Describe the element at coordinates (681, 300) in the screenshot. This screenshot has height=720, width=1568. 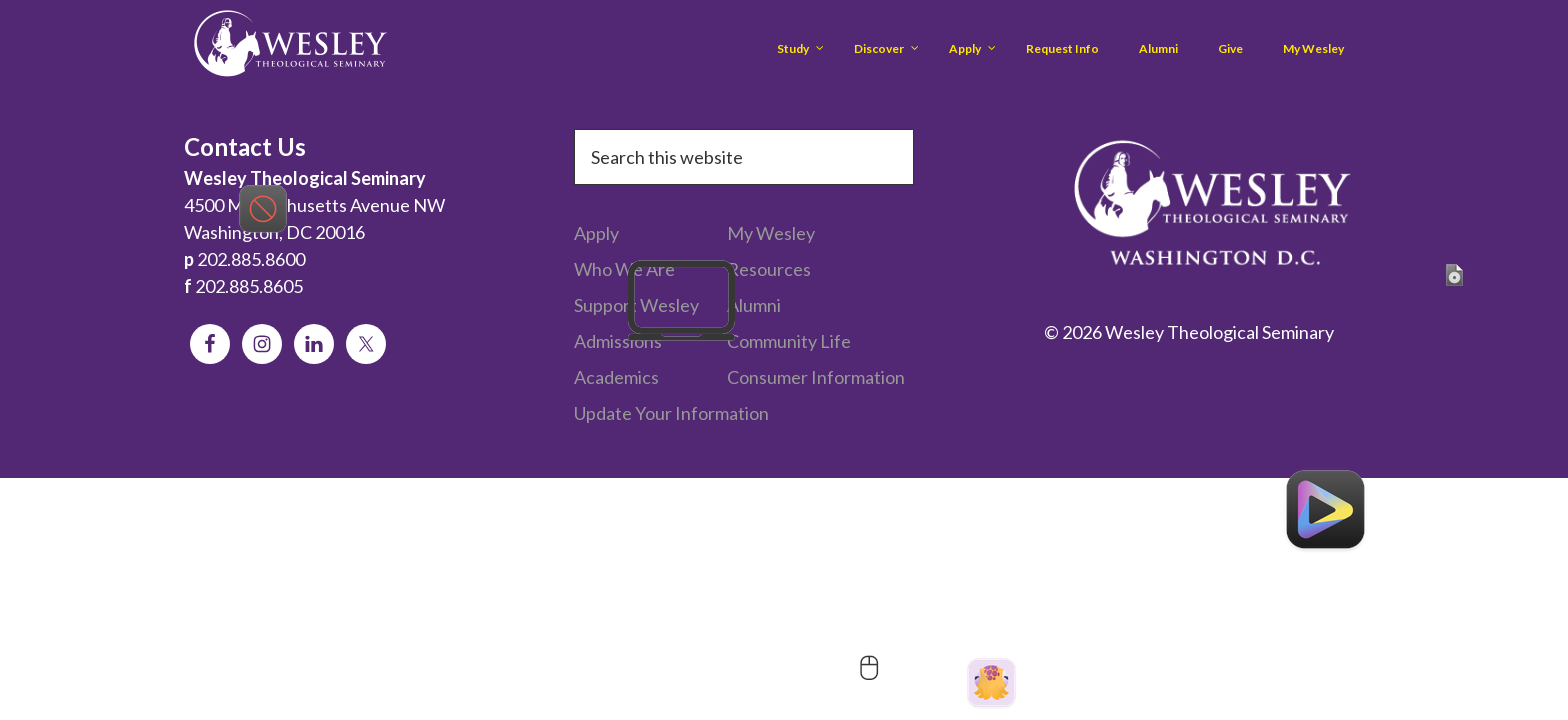
I see `indicates laptop or portable computer device` at that location.